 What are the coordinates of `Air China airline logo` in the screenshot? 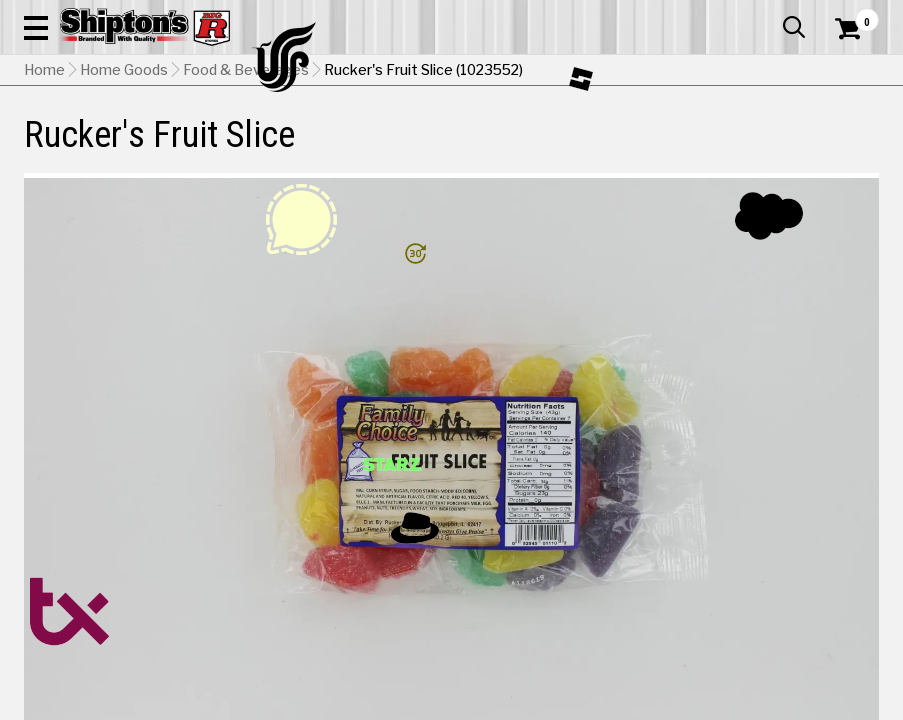 It's located at (284, 57).